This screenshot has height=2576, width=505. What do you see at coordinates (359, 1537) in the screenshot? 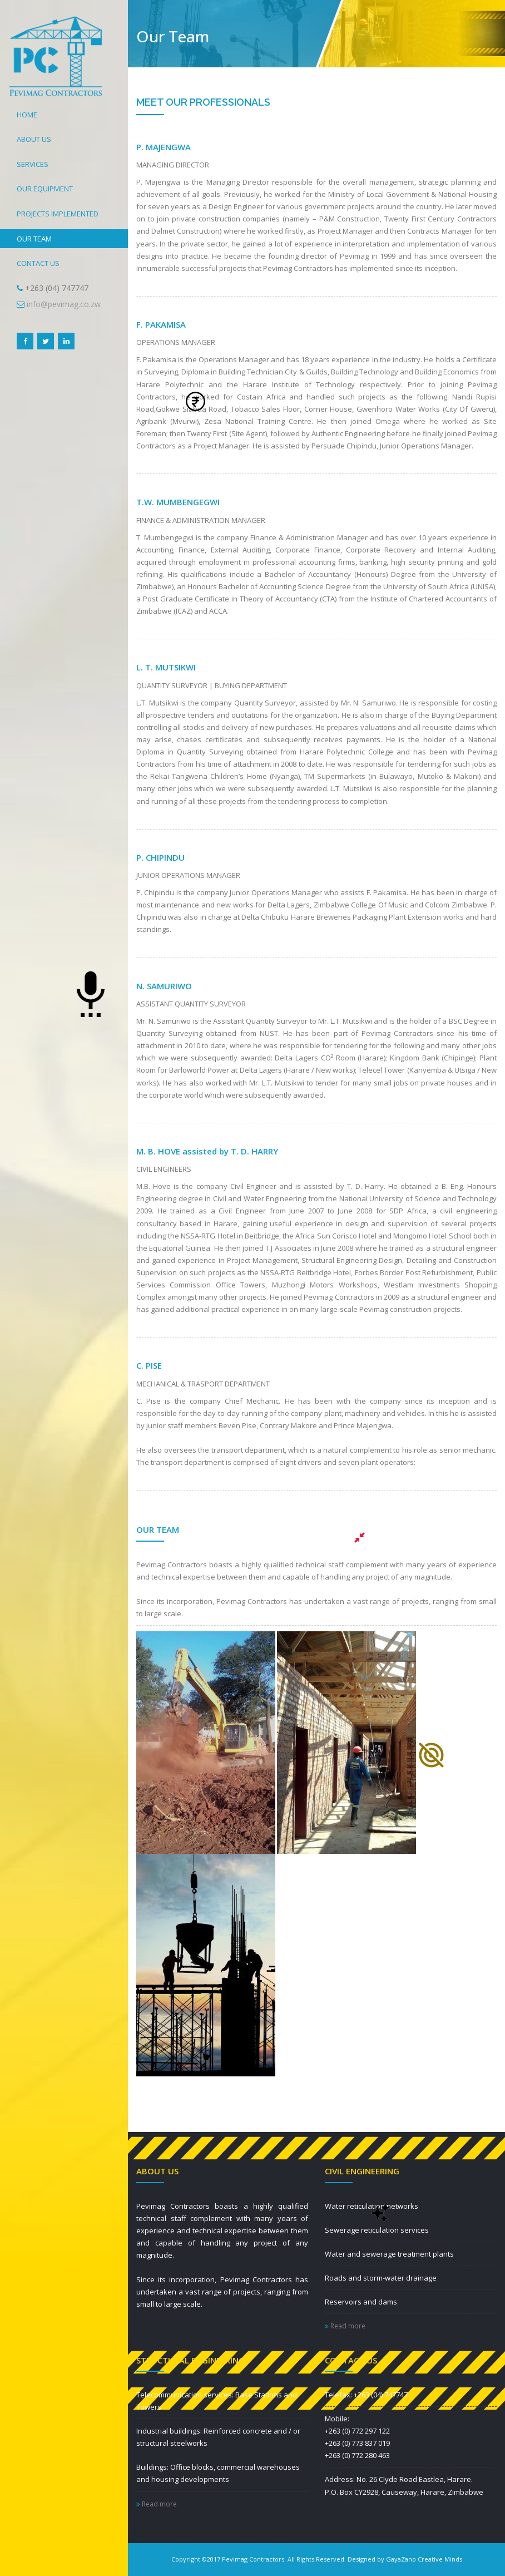
I see `exit fullscreen mode` at bounding box center [359, 1537].